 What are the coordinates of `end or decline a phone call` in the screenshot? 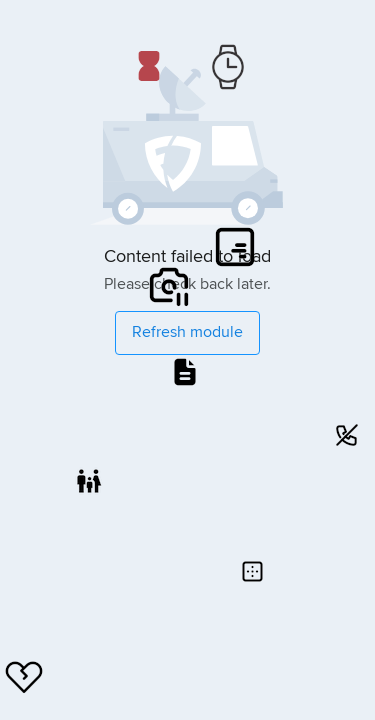 It's located at (347, 435).